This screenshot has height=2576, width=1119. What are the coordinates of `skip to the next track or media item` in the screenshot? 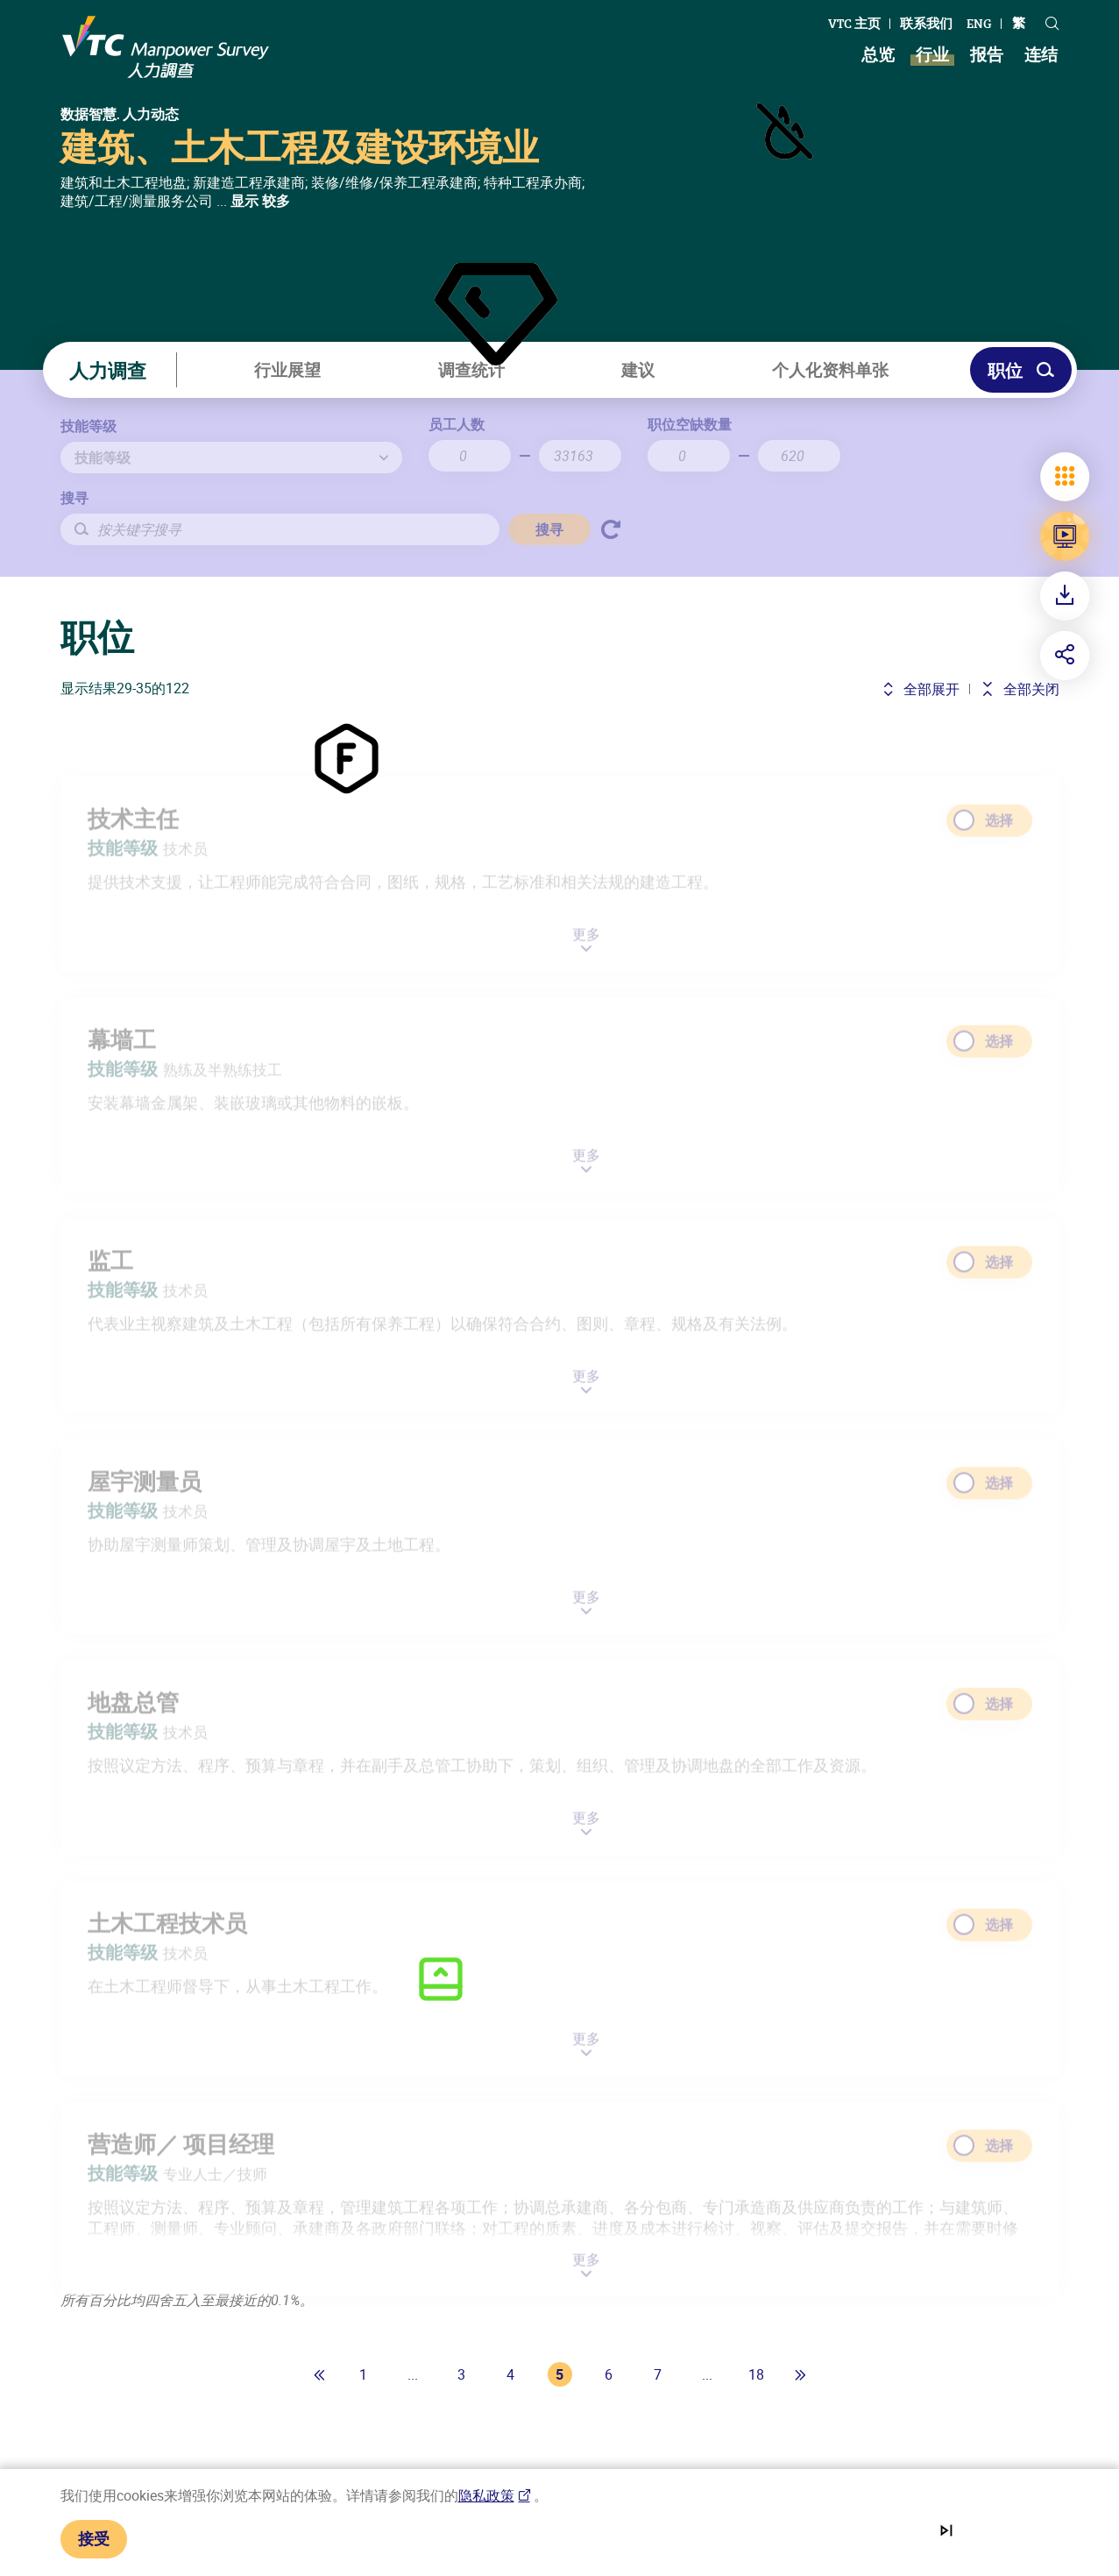 It's located at (946, 2530).